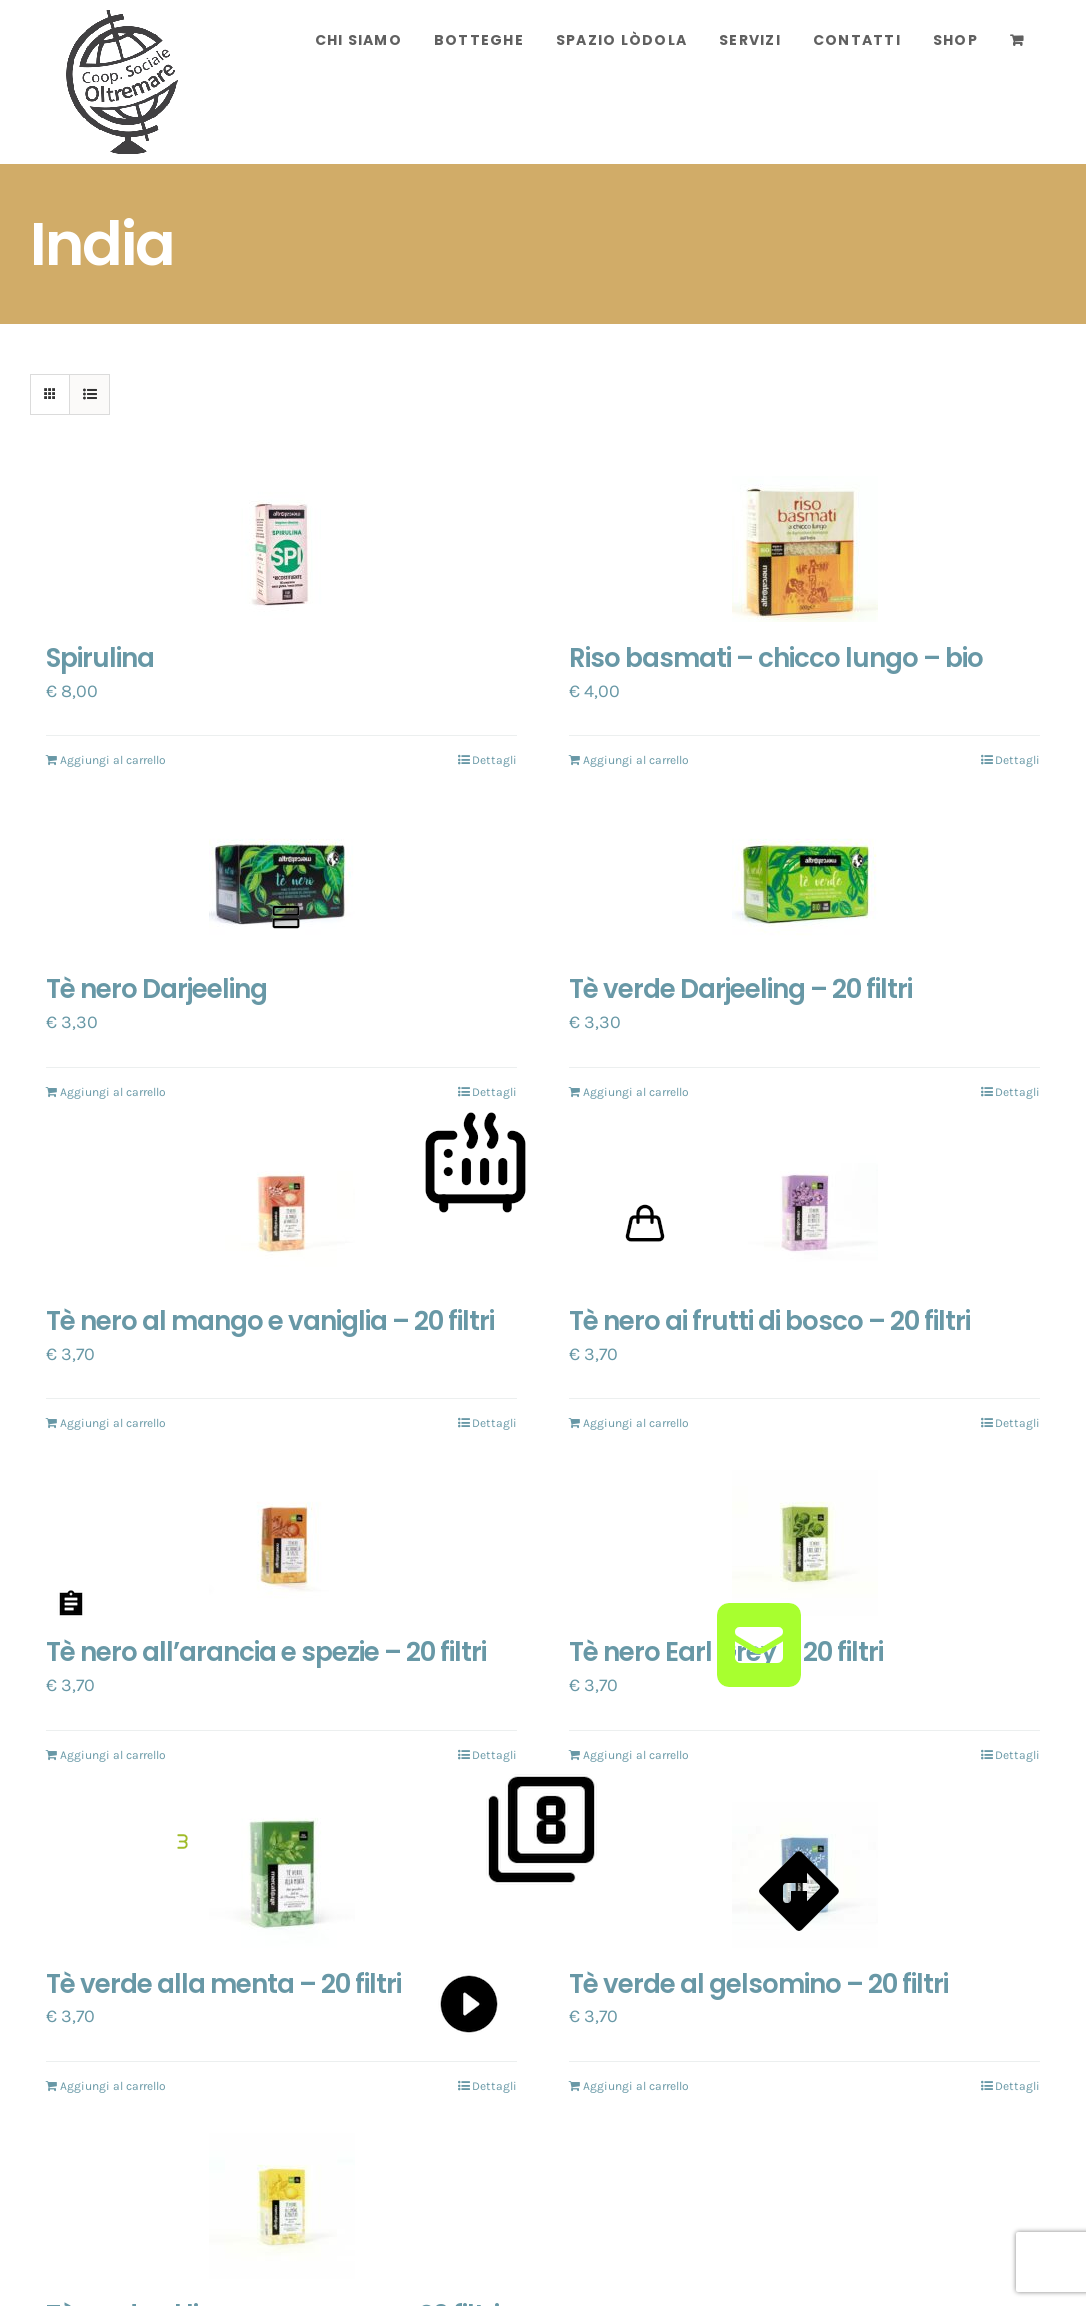  Describe the element at coordinates (71, 1604) in the screenshot. I see `view assignments or tasks` at that location.